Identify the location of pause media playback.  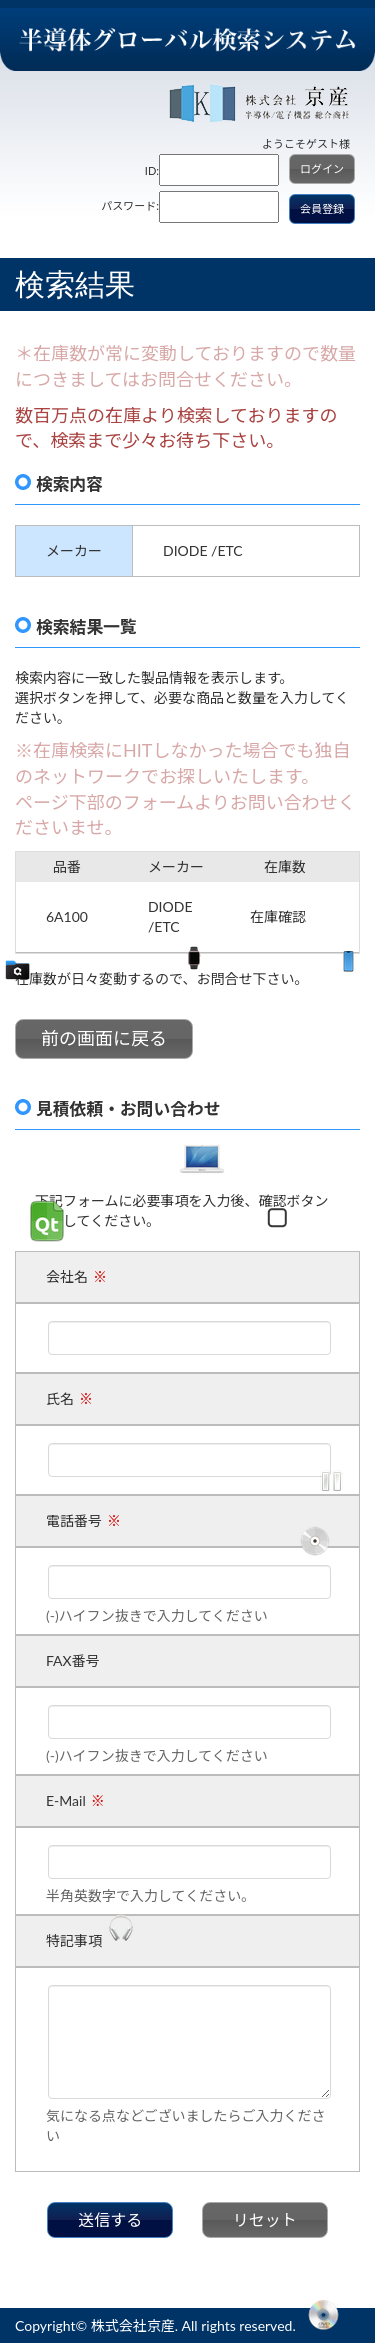
(331, 1481).